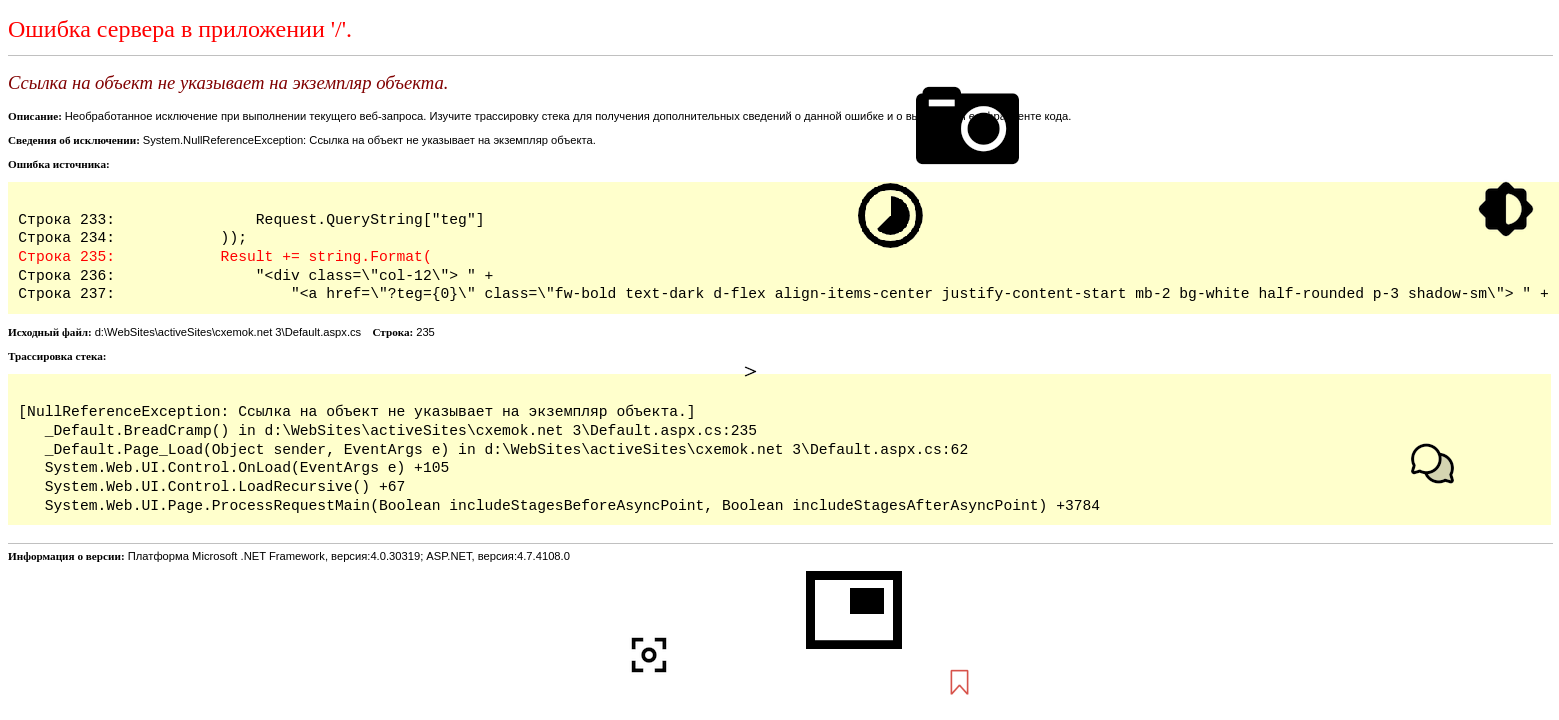 This screenshot has width=1559, height=720. I want to click on access timelapse camera mode, so click(890, 215).